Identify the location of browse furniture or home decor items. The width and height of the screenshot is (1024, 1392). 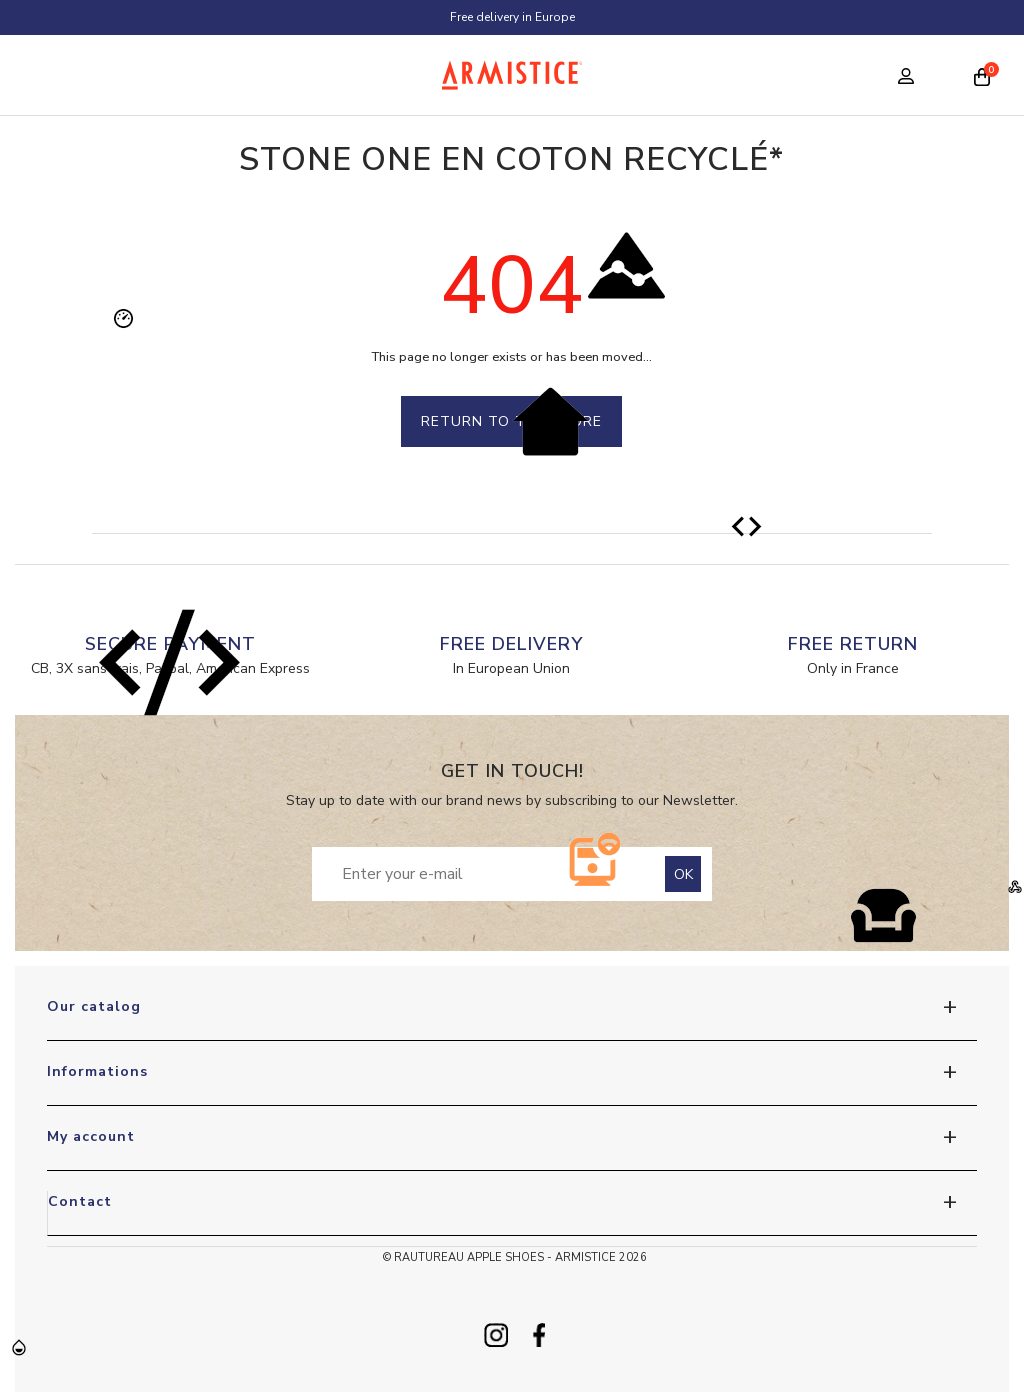
(883, 915).